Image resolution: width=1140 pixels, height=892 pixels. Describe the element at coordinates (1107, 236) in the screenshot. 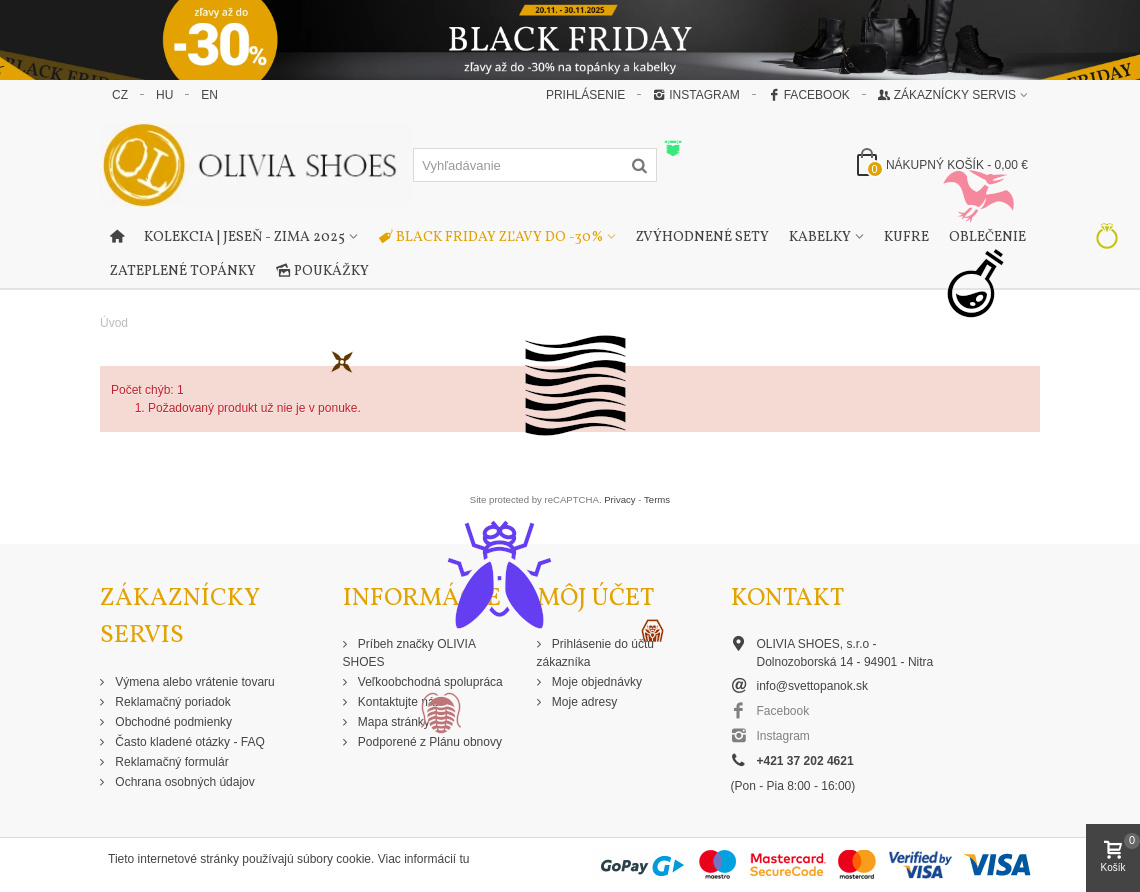

I see `indicates premium or luxury item status` at that location.